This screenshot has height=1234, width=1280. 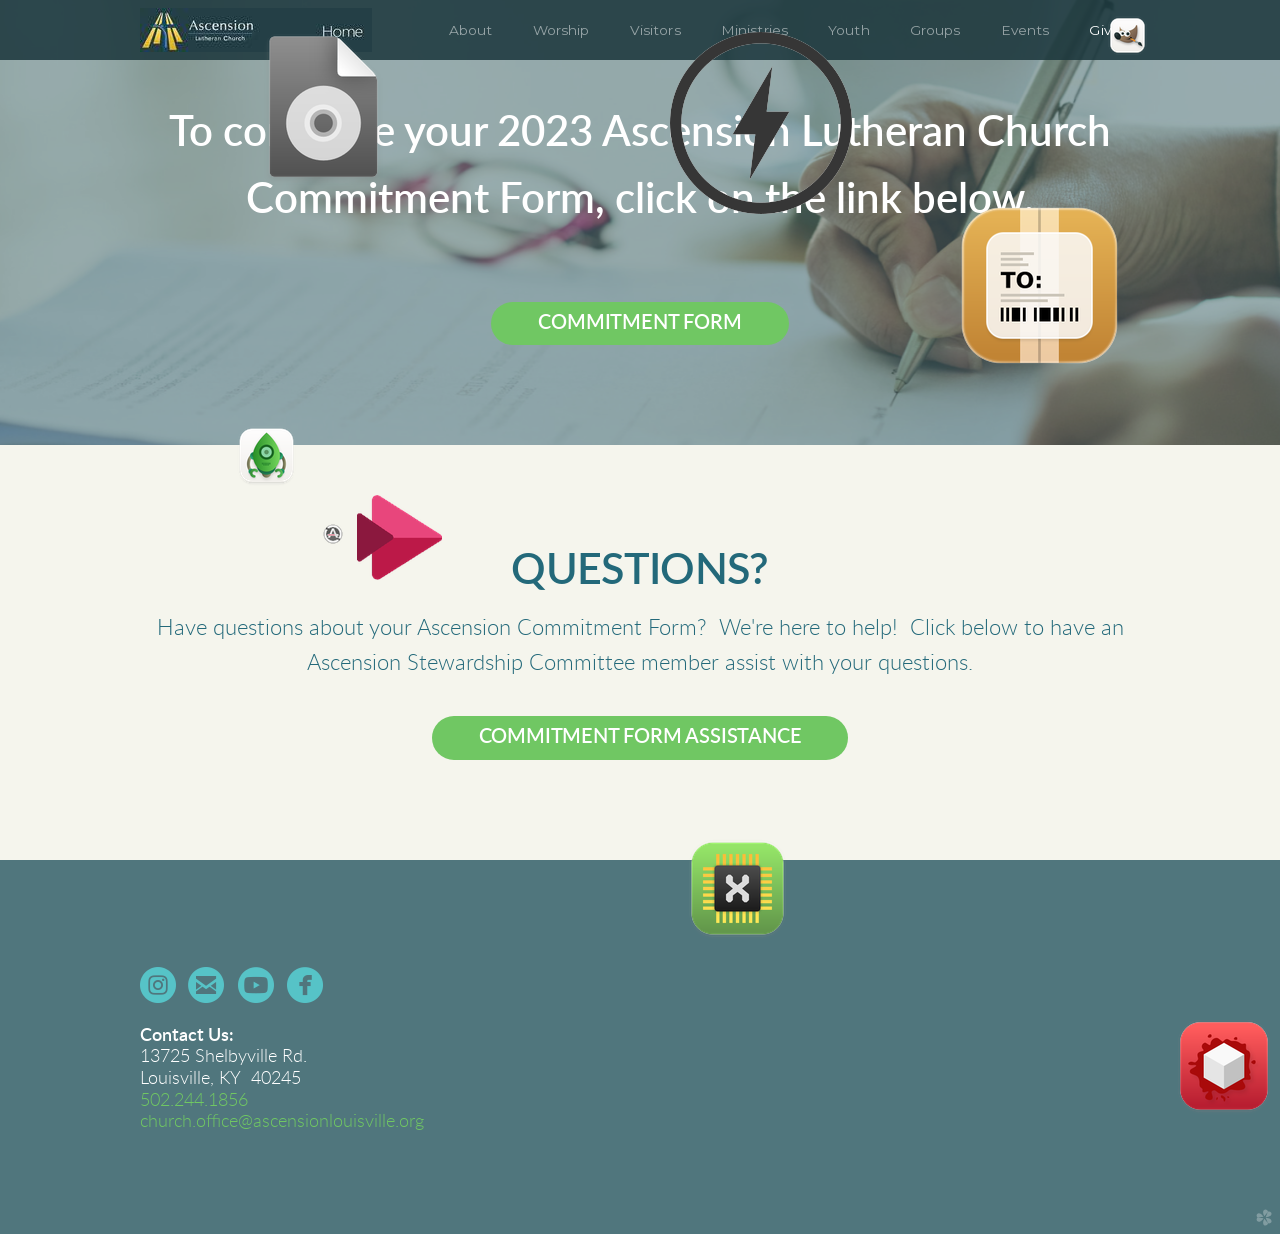 What do you see at coordinates (399, 537) in the screenshot?
I see `open the stream app` at bounding box center [399, 537].